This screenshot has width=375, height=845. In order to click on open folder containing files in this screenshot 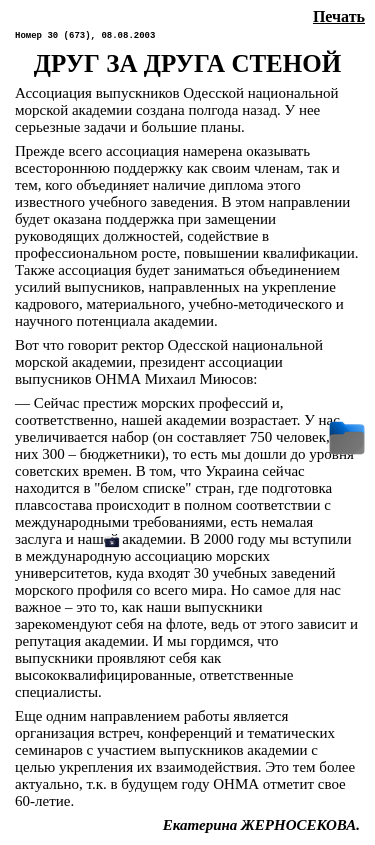, I will do `click(347, 438)`.